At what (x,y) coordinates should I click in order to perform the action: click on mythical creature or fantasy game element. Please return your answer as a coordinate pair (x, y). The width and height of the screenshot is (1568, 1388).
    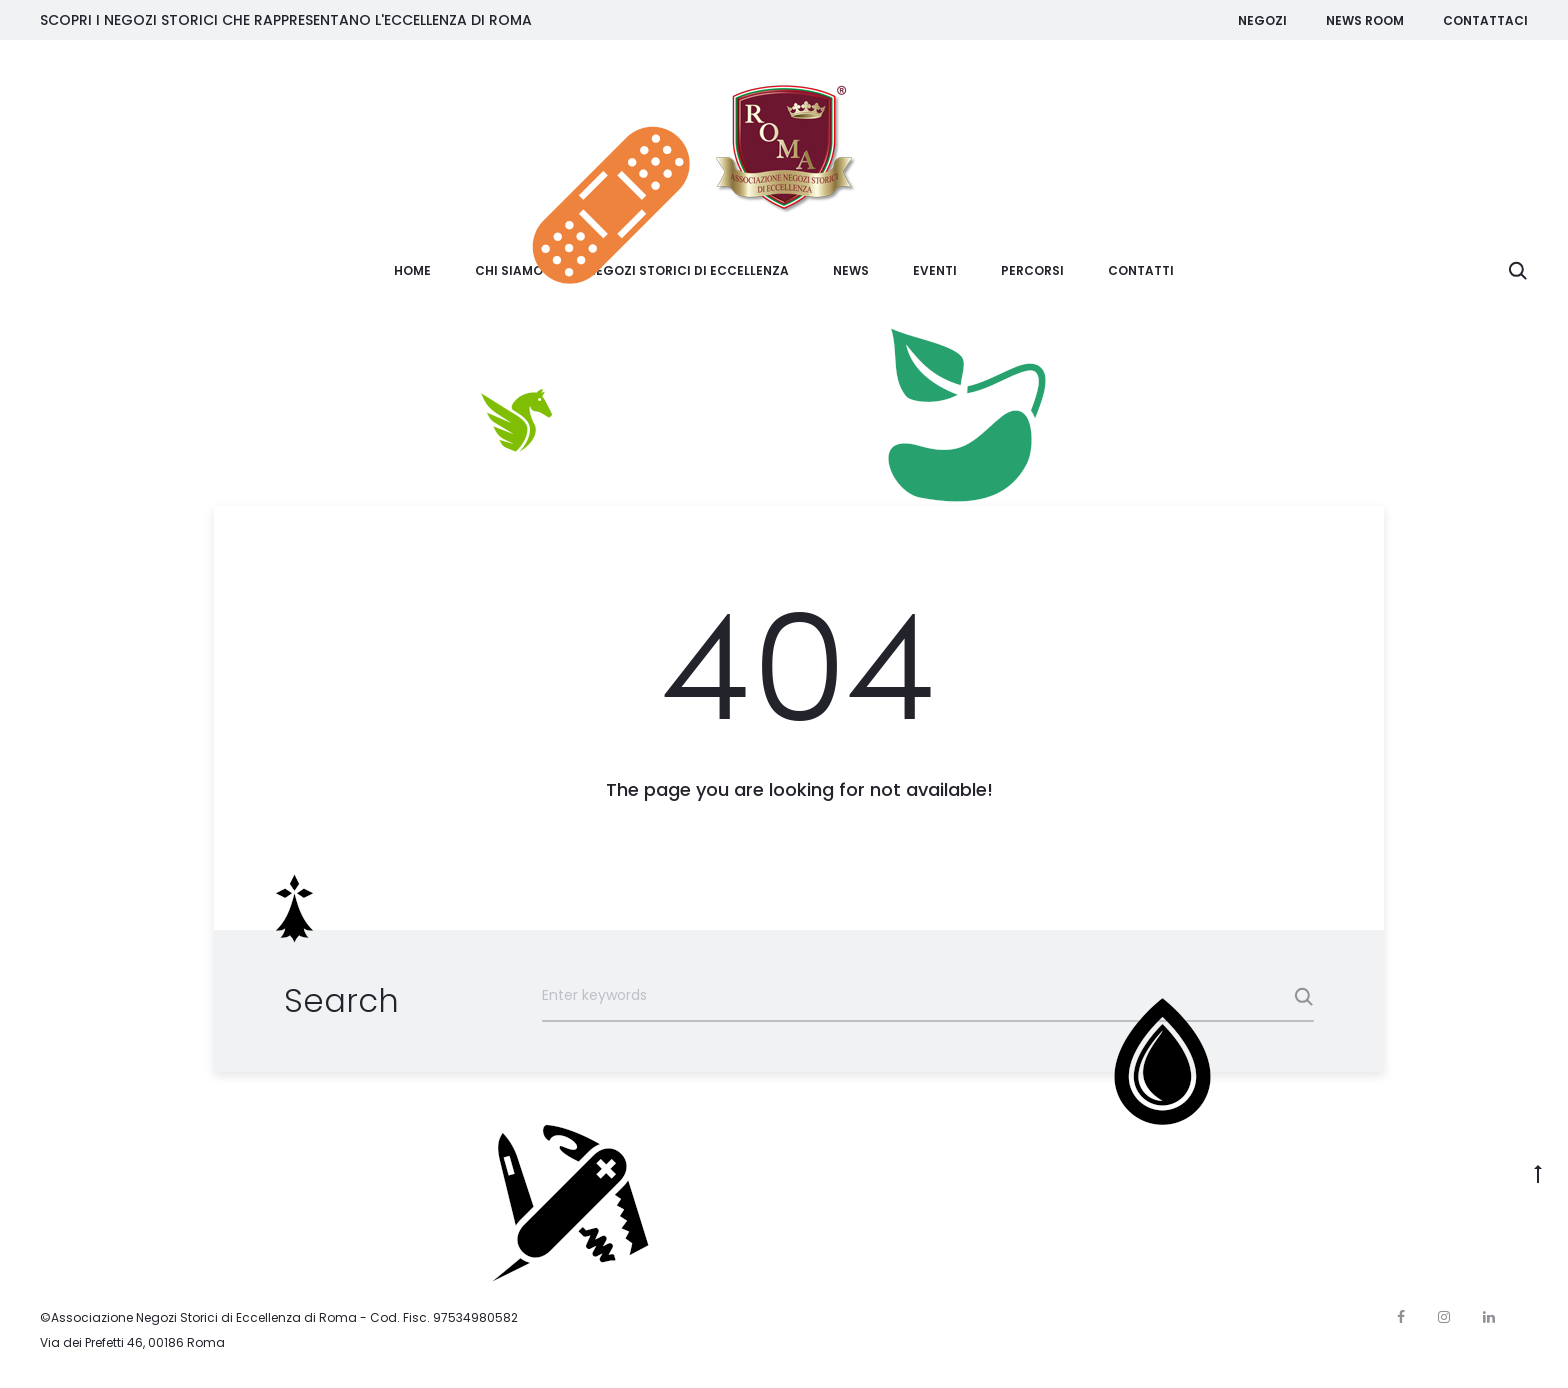
    Looking at the image, I should click on (516, 420).